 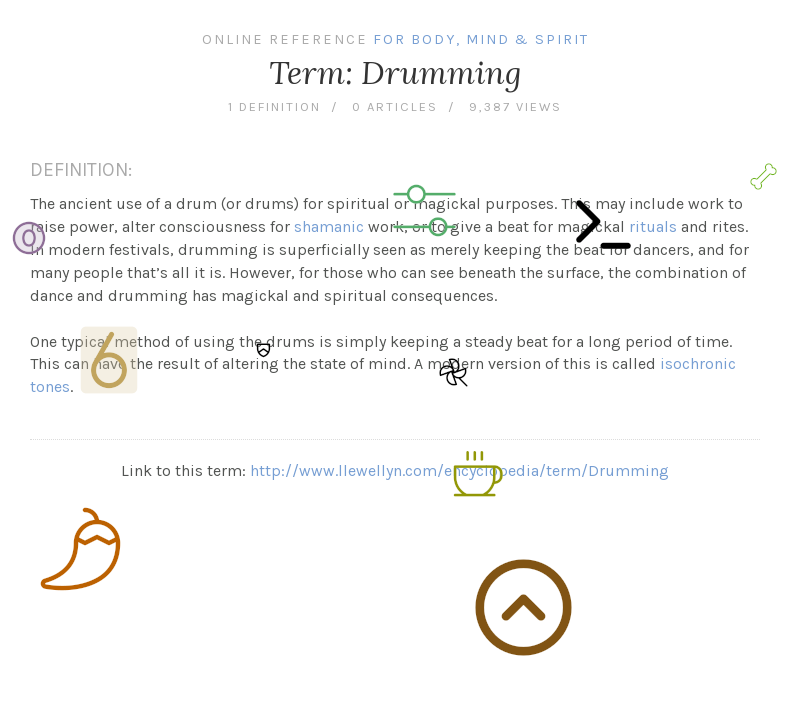 What do you see at coordinates (476, 475) in the screenshot?
I see `find nearby coffee shops or cafés` at bounding box center [476, 475].